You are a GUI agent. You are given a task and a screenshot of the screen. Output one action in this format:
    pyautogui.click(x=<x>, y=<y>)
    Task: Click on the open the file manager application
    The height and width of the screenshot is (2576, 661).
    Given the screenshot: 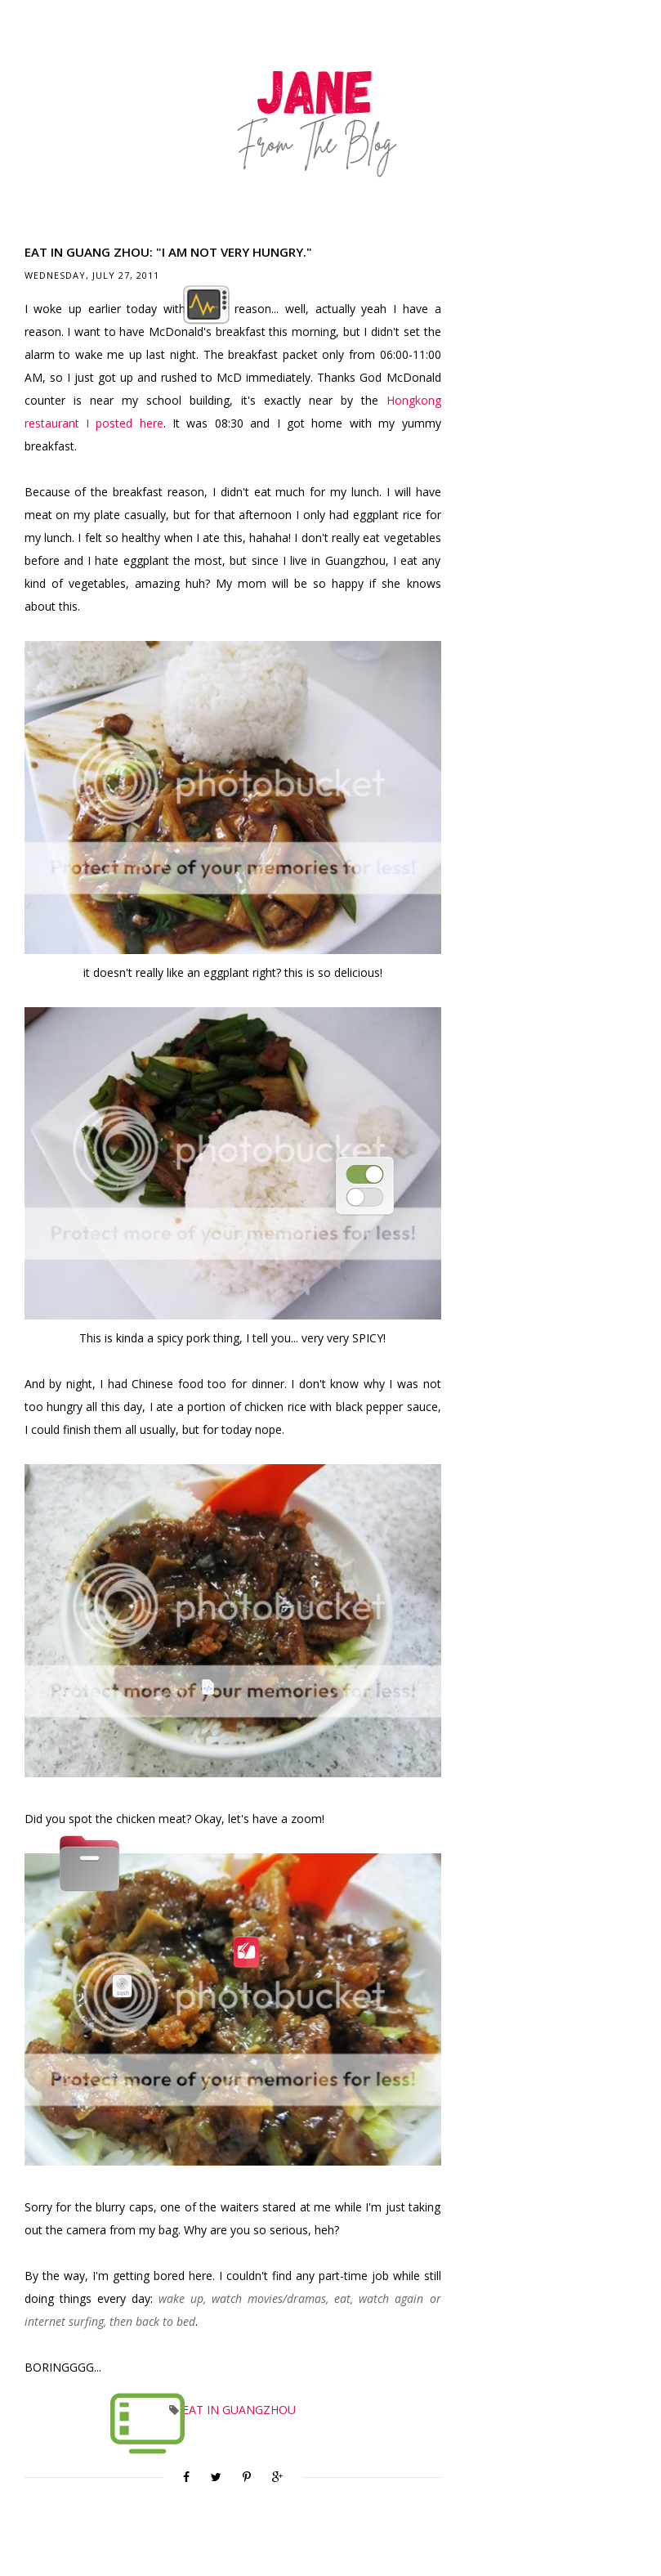 What is the action you would take?
    pyautogui.click(x=89, y=1863)
    